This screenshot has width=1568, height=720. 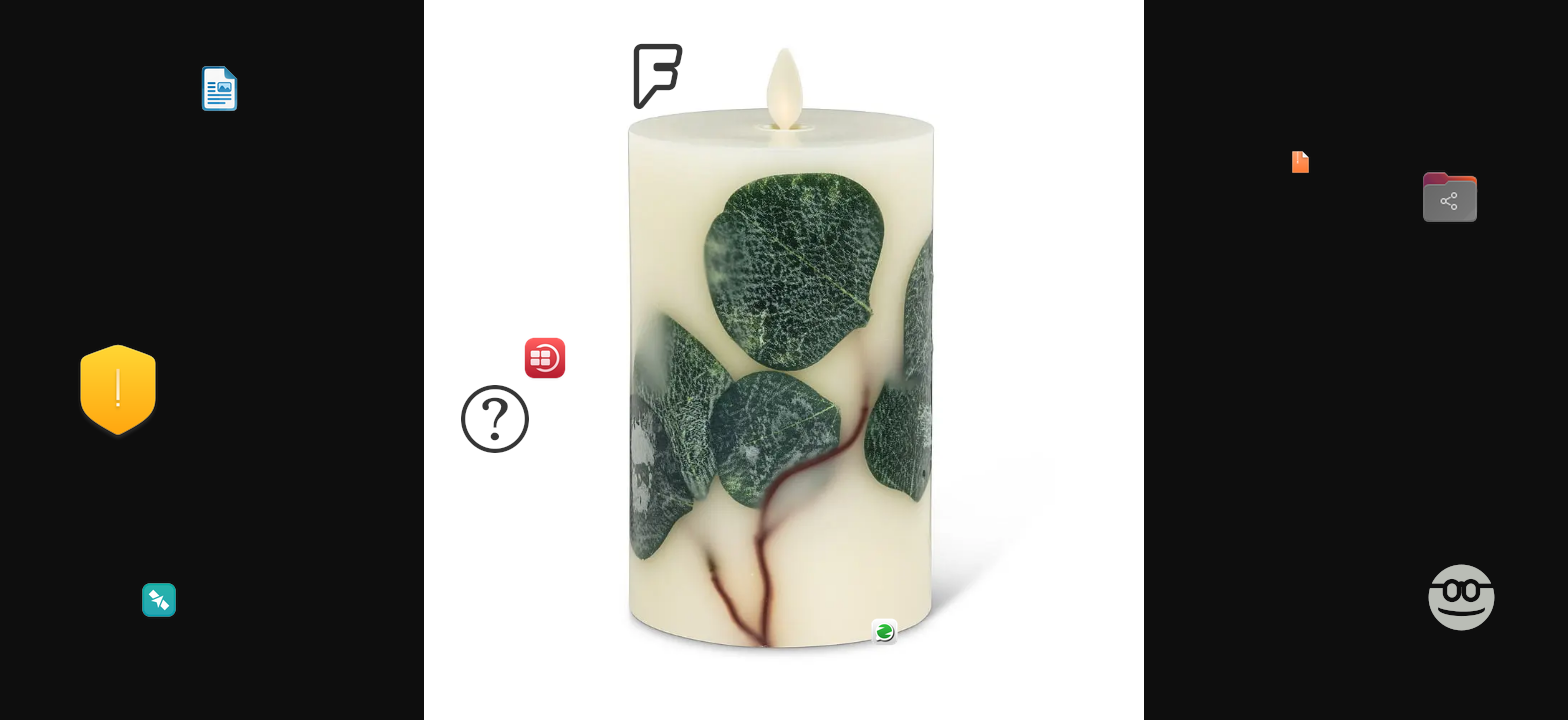 I want to click on indicates a nerdy or intellectual reaction, so click(x=1461, y=597).